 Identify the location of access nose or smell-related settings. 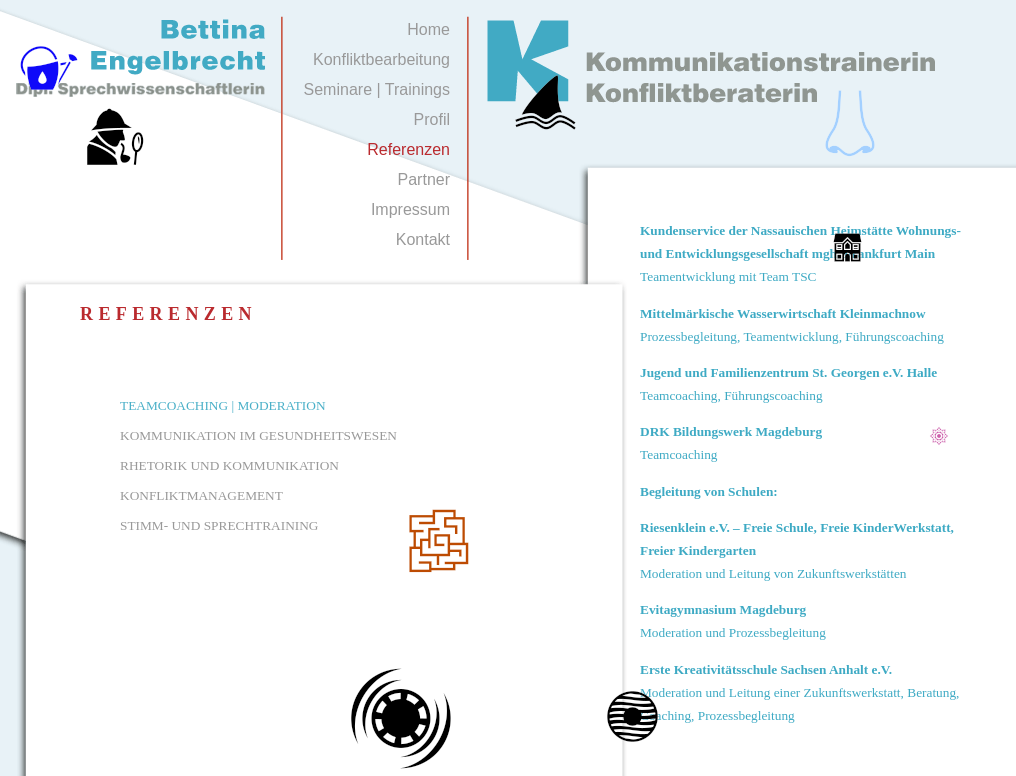
(850, 122).